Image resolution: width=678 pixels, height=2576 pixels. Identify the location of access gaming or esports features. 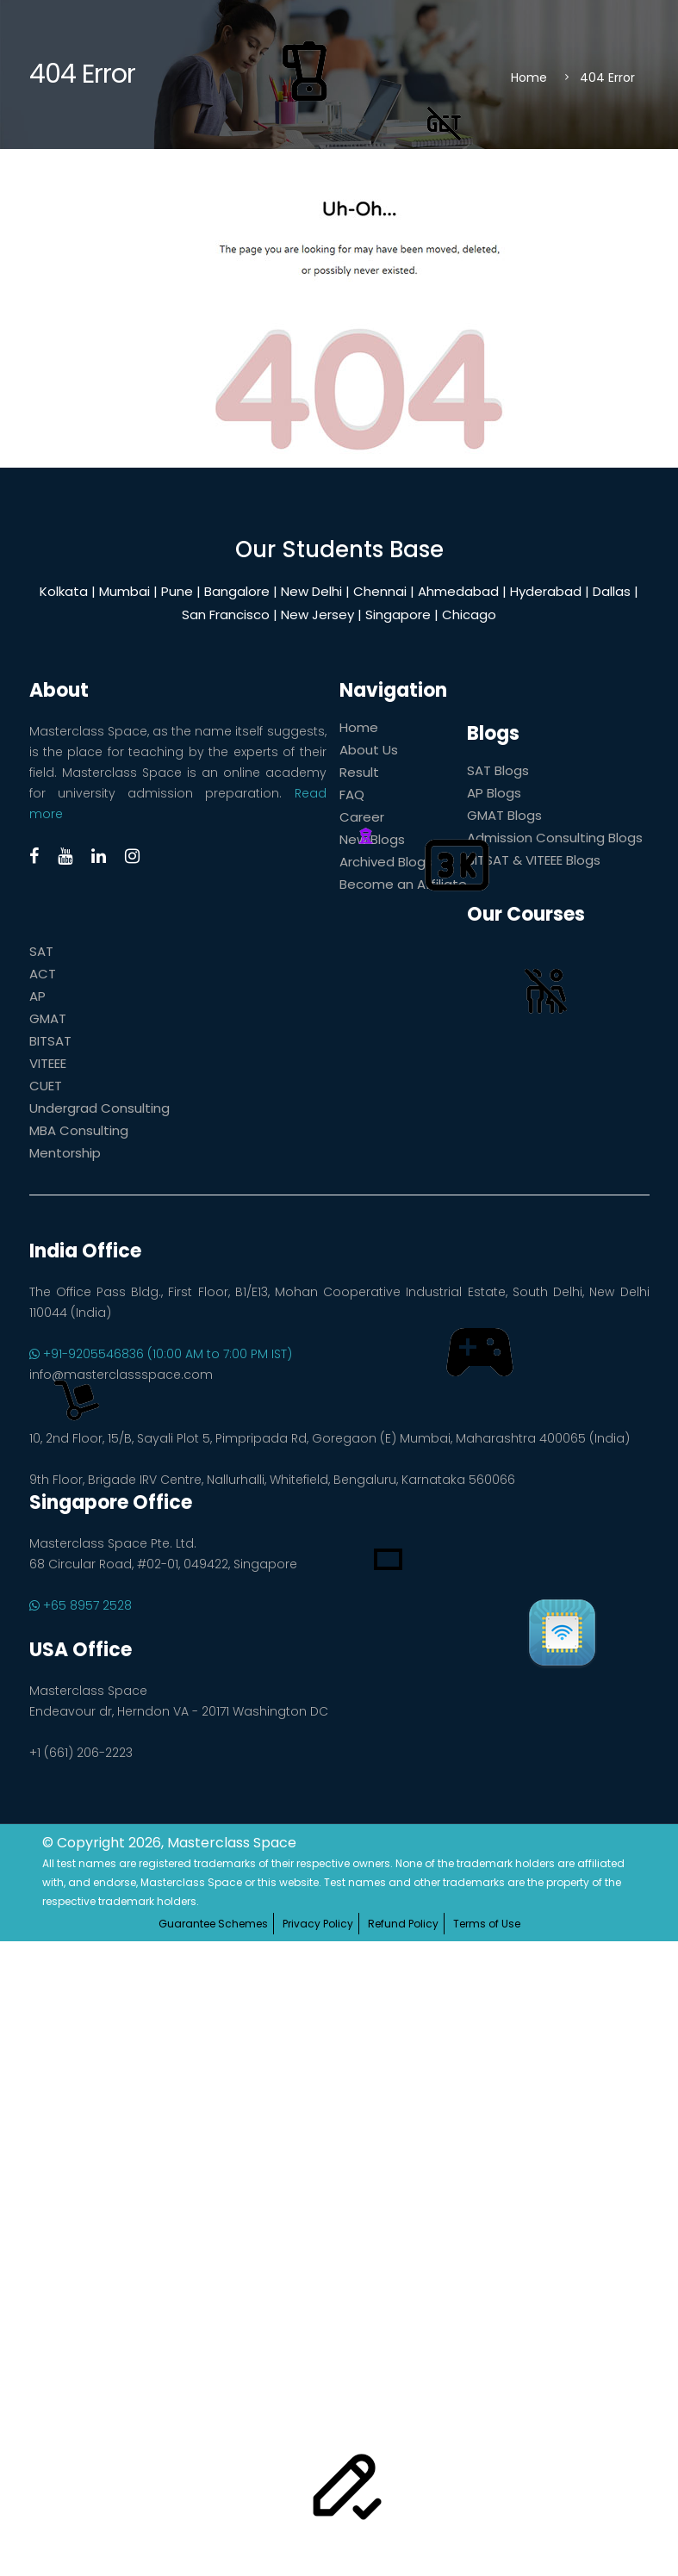
(480, 1352).